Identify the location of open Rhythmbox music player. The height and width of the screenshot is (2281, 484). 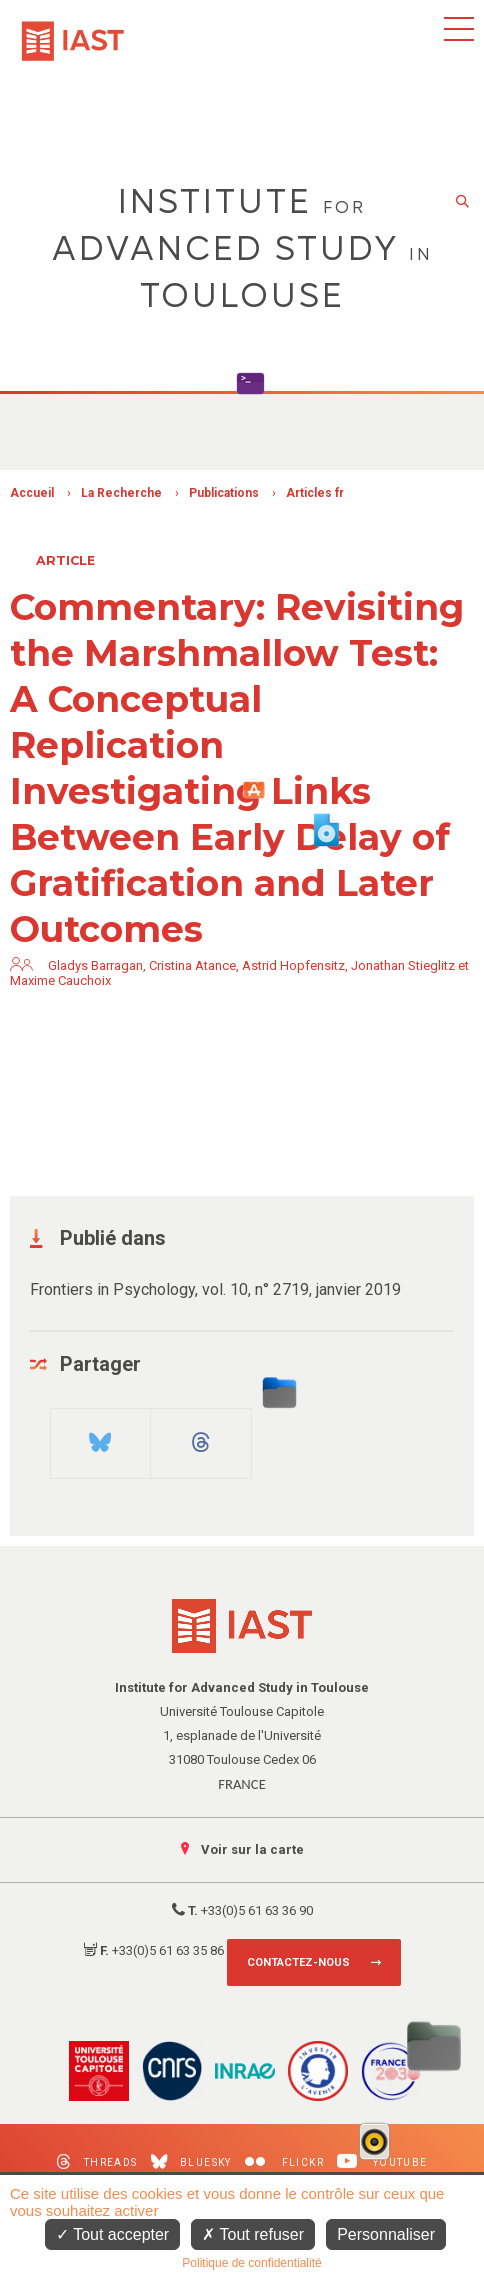
(374, 2141).